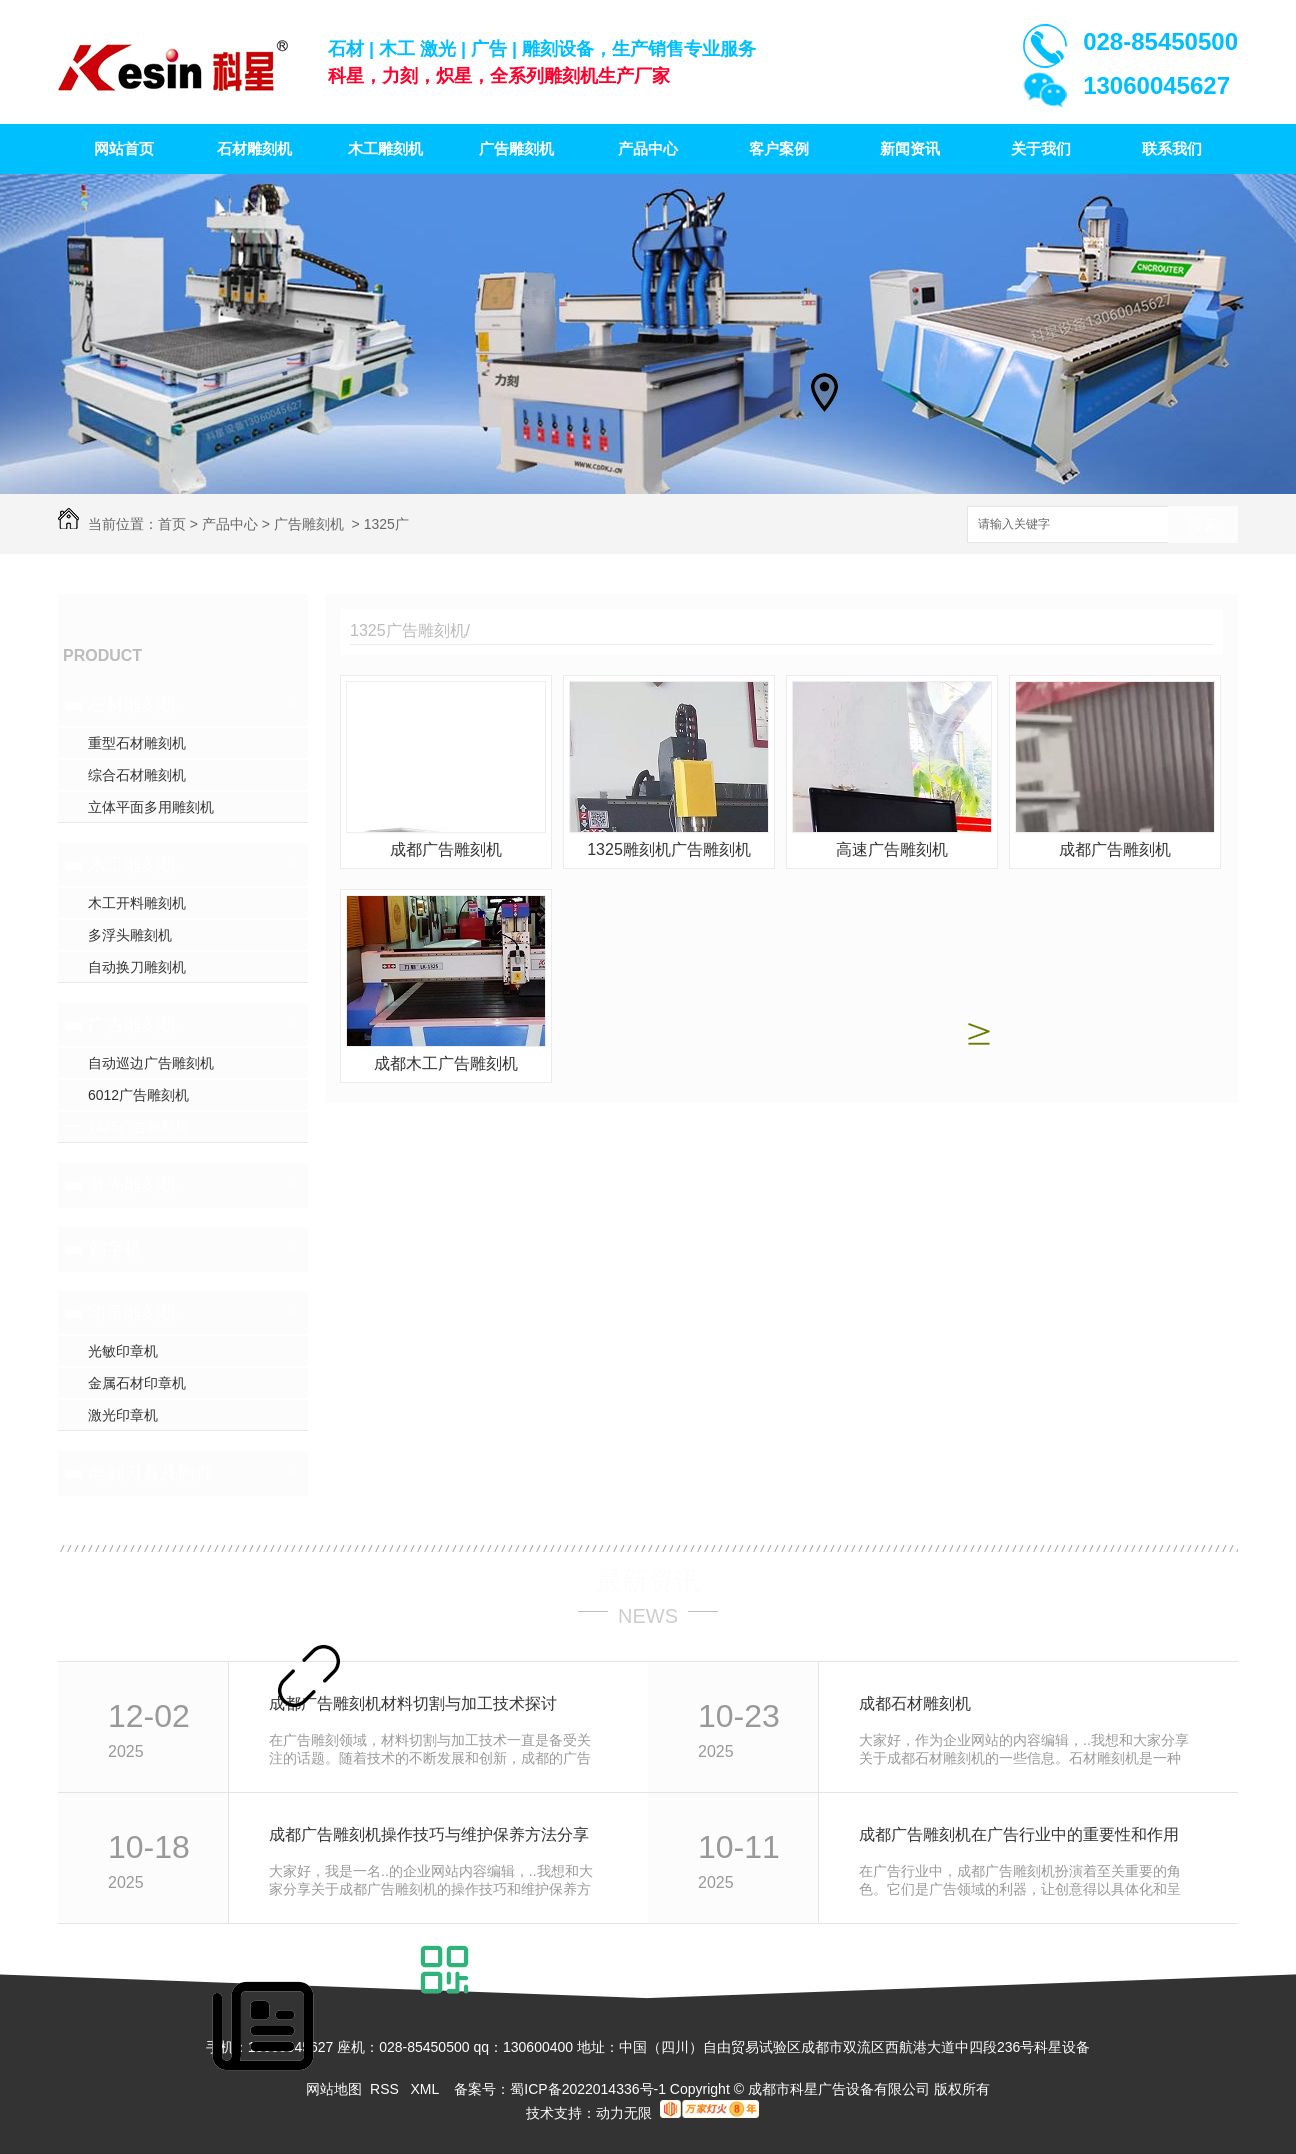  What do you see at coordinates (309, 1676) in the screenshot?
I see `unlink or disconnect a URL` at bounding box center [309, 1676].